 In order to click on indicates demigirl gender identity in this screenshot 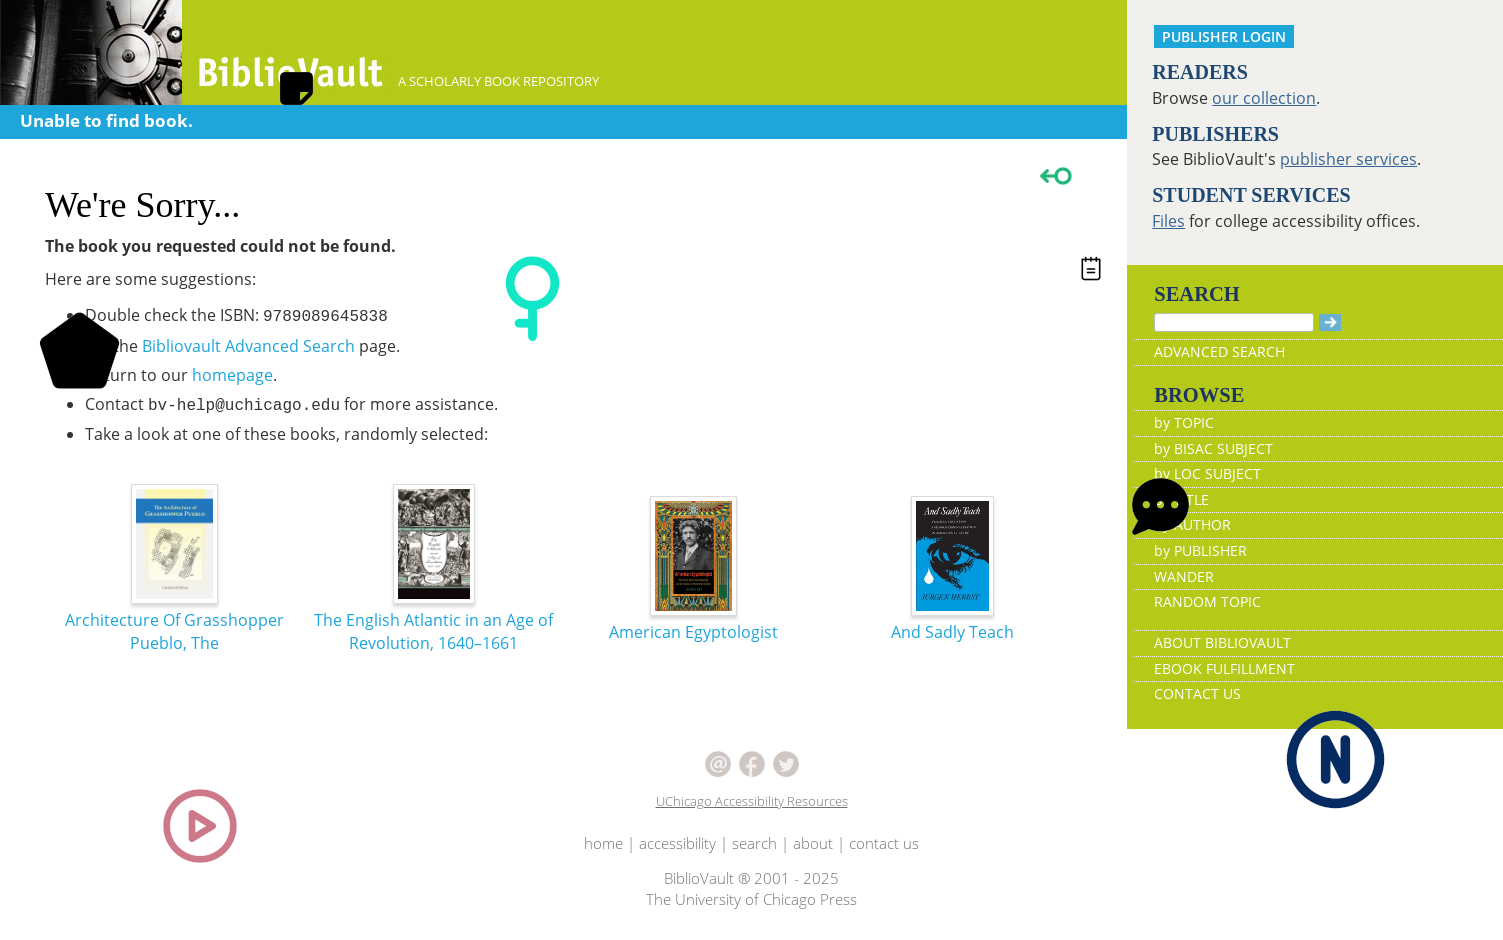, I will do `click(532, 296)`.